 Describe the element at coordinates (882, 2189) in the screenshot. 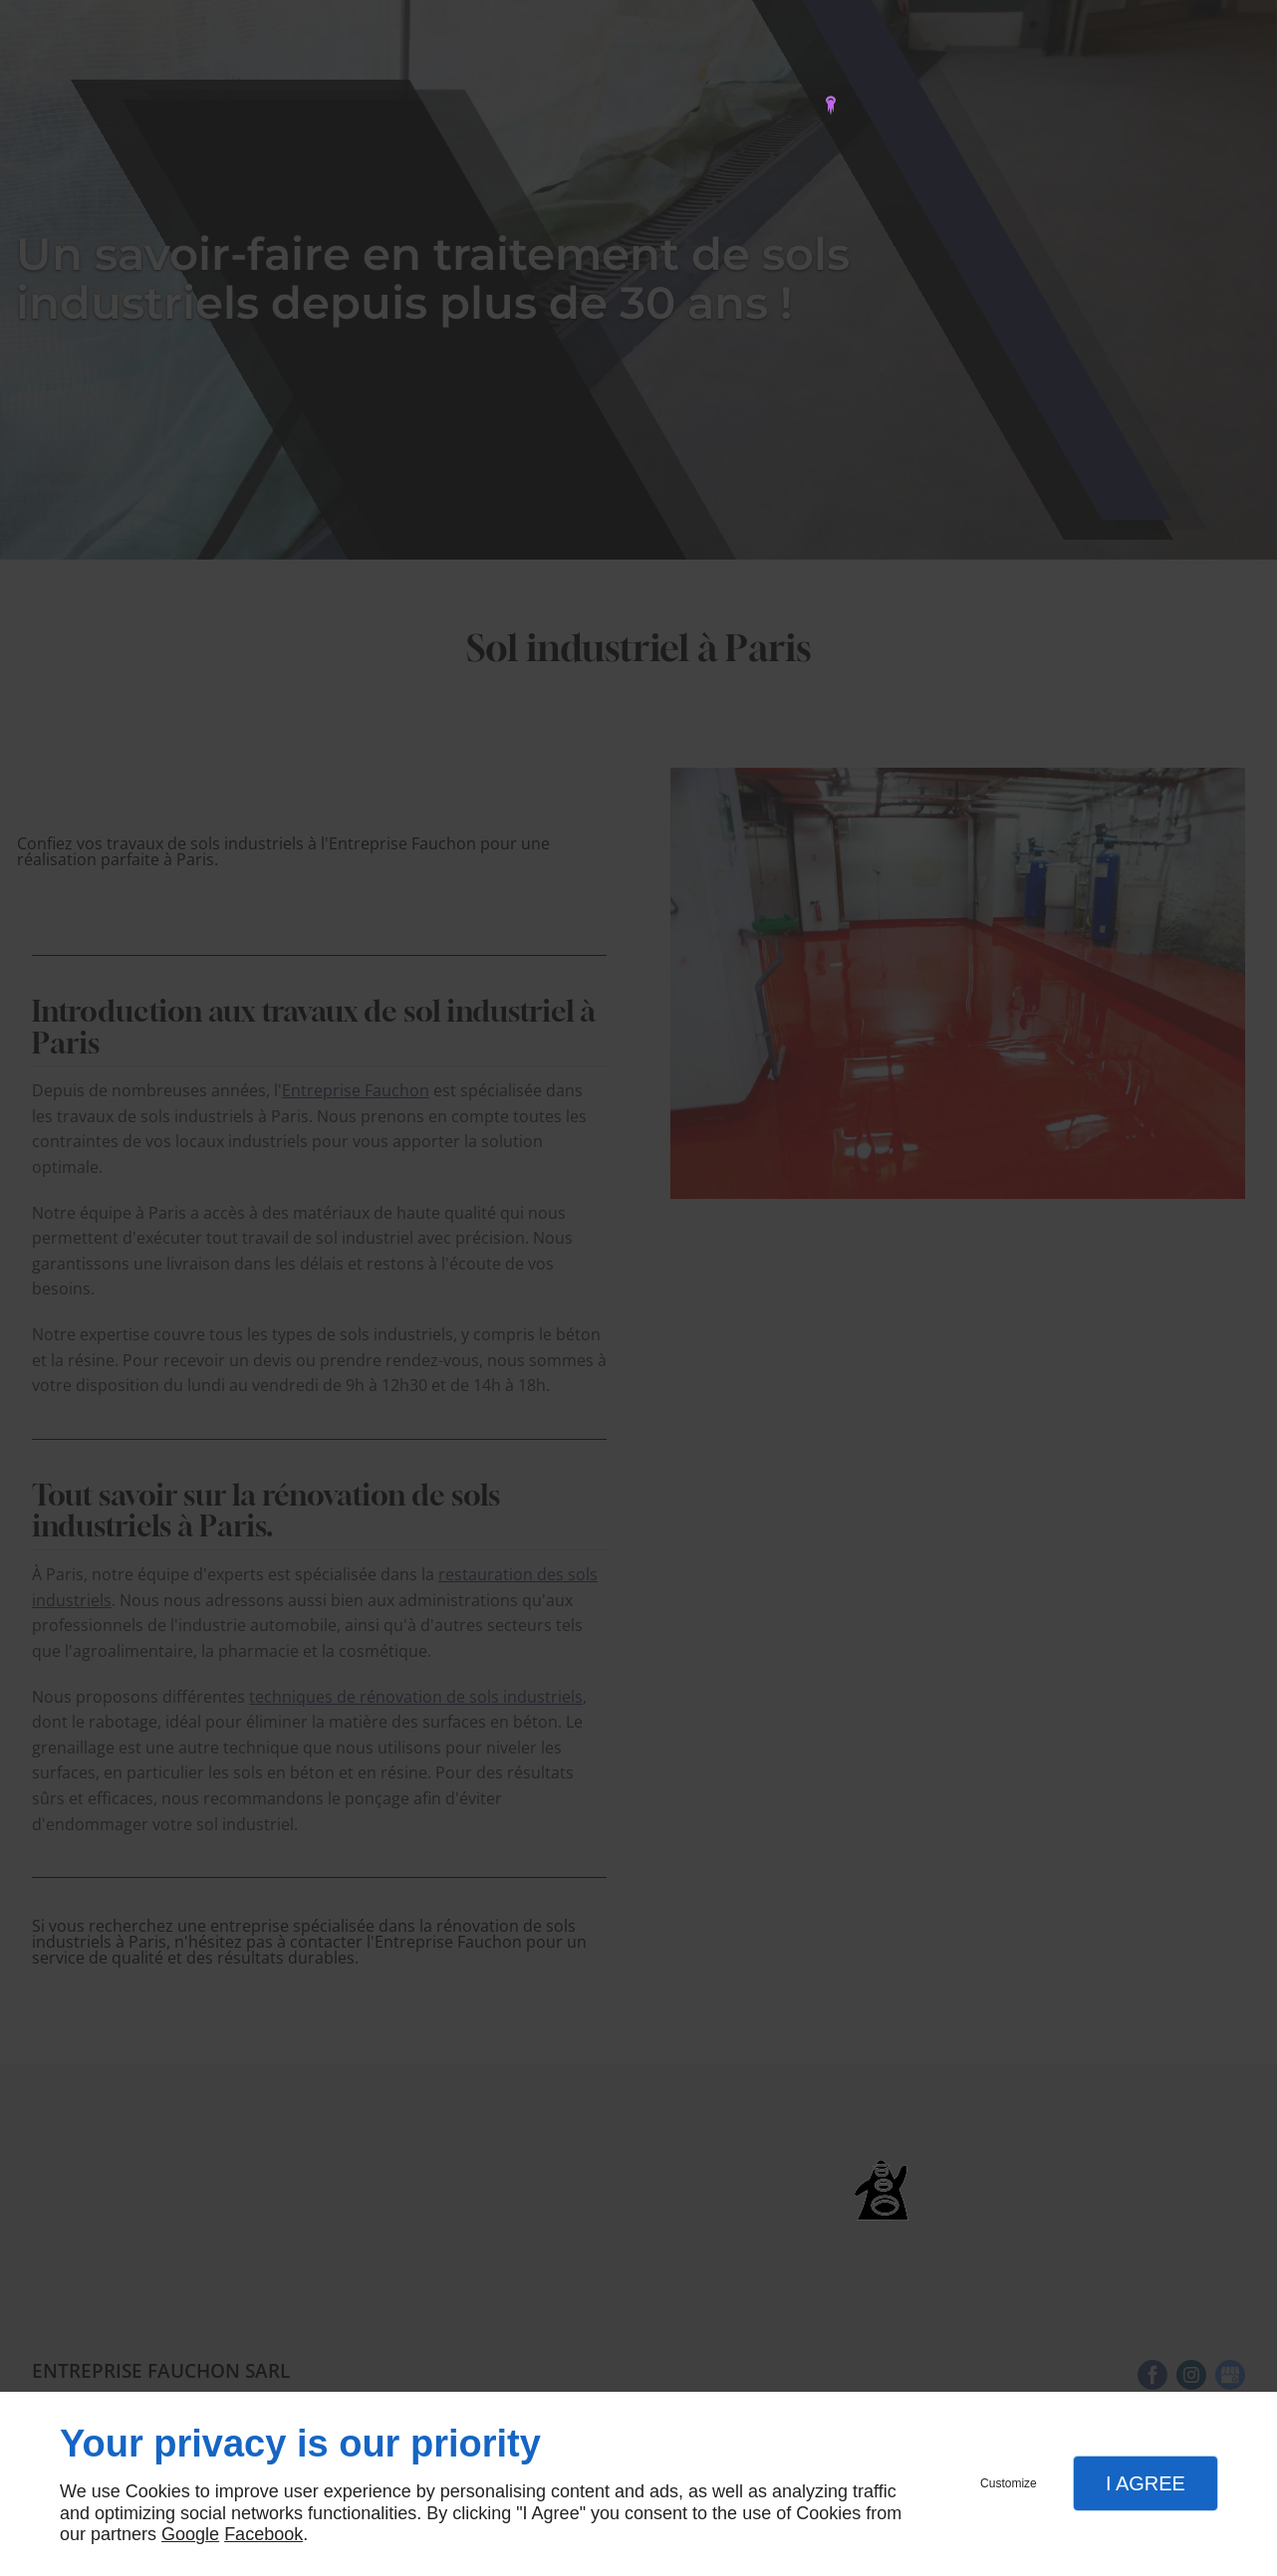

I see `icon representing a tentacle creature or monster in a game` at that location.